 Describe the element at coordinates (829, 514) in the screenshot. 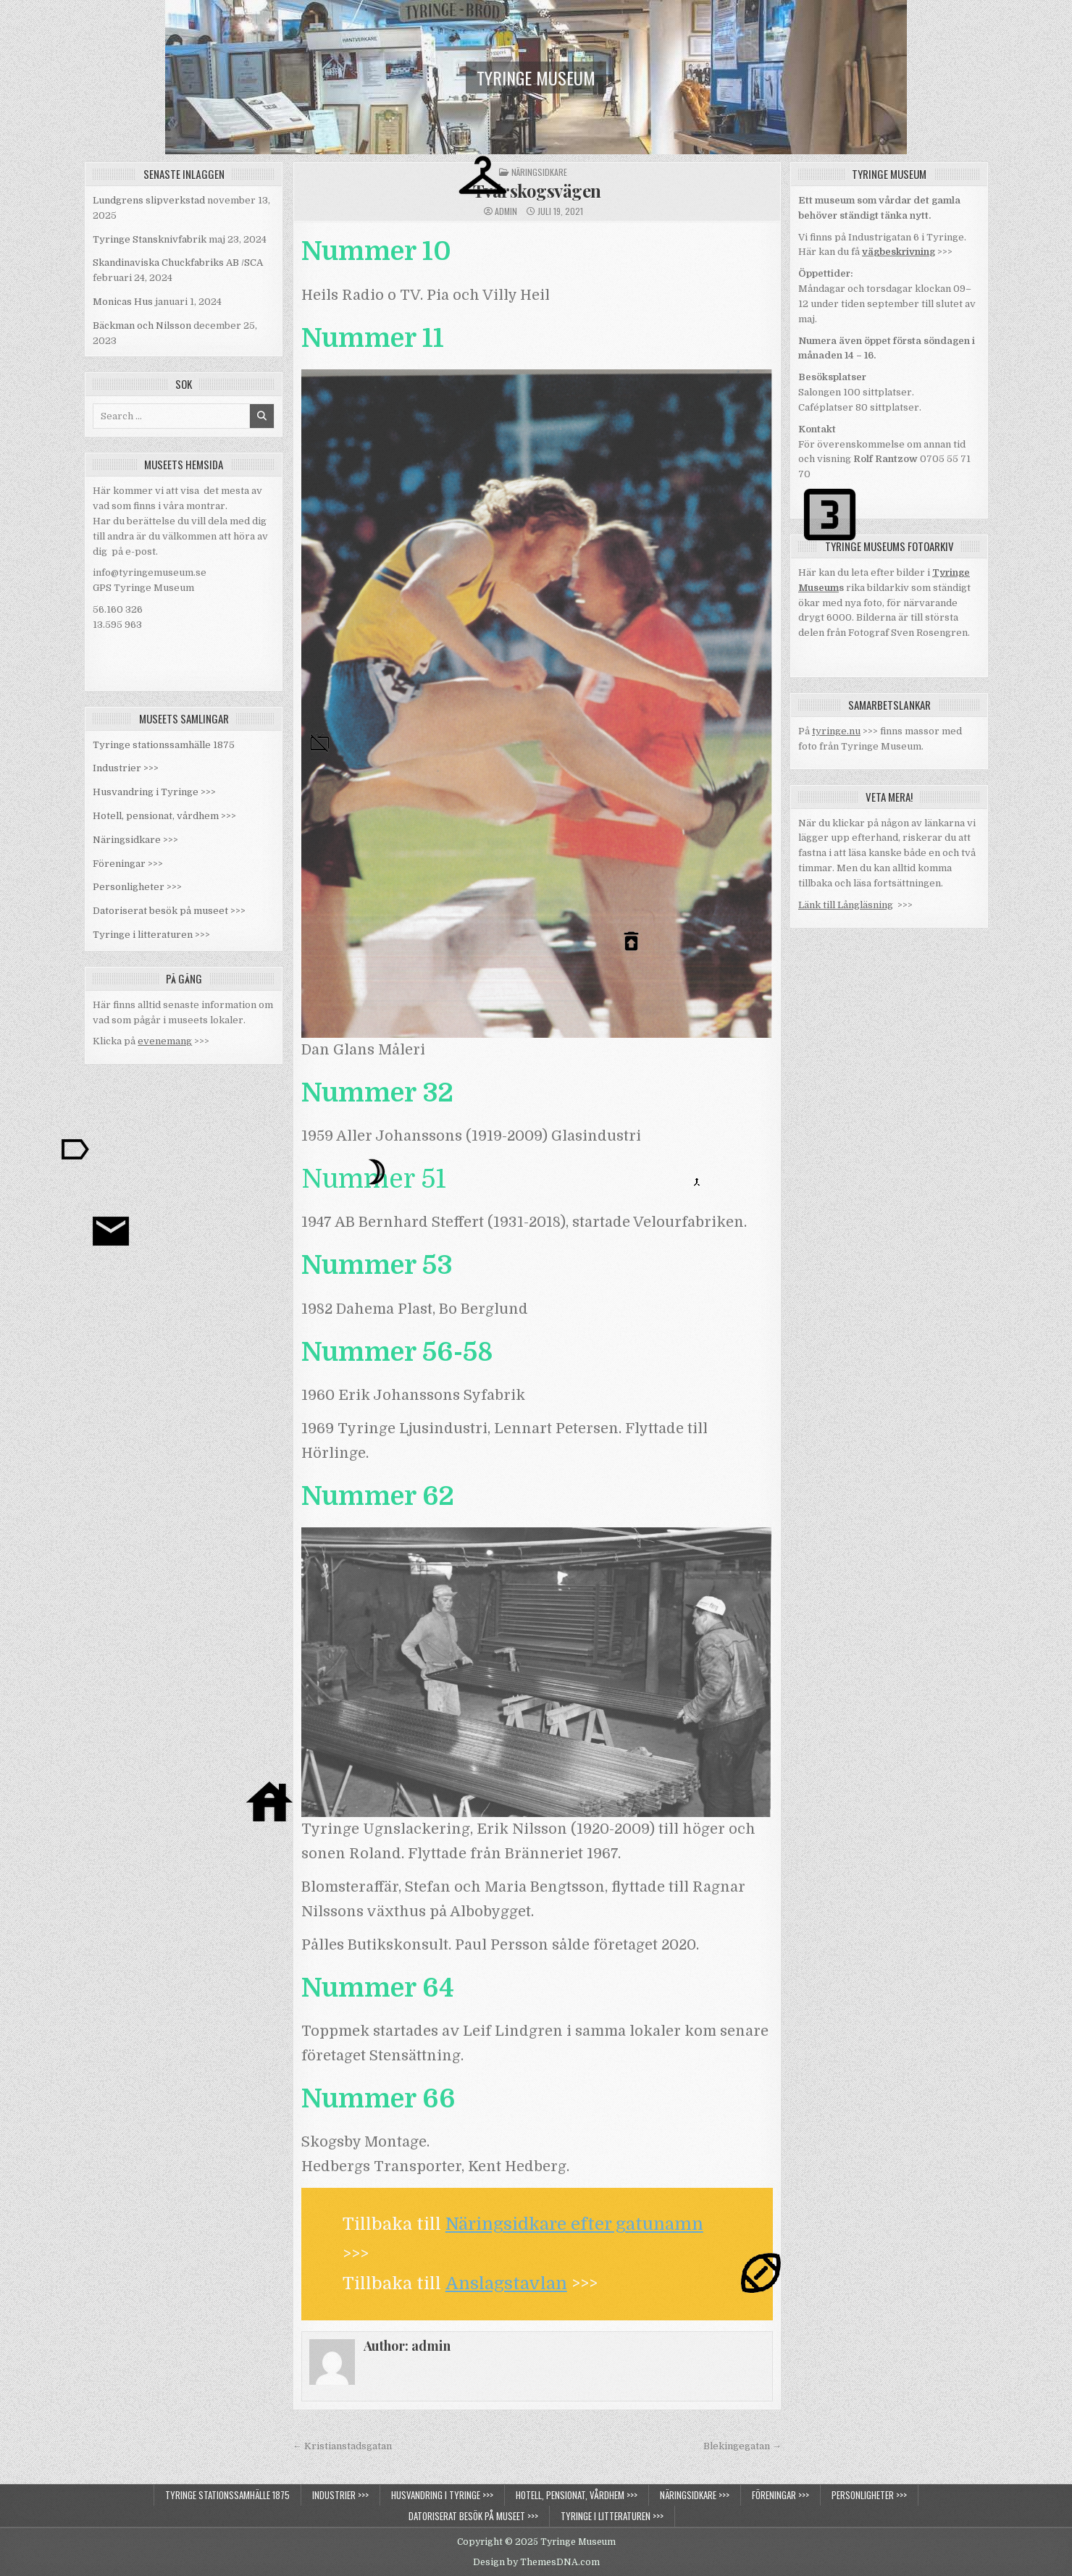

I see `select option 3 in a numbered list` at that location.